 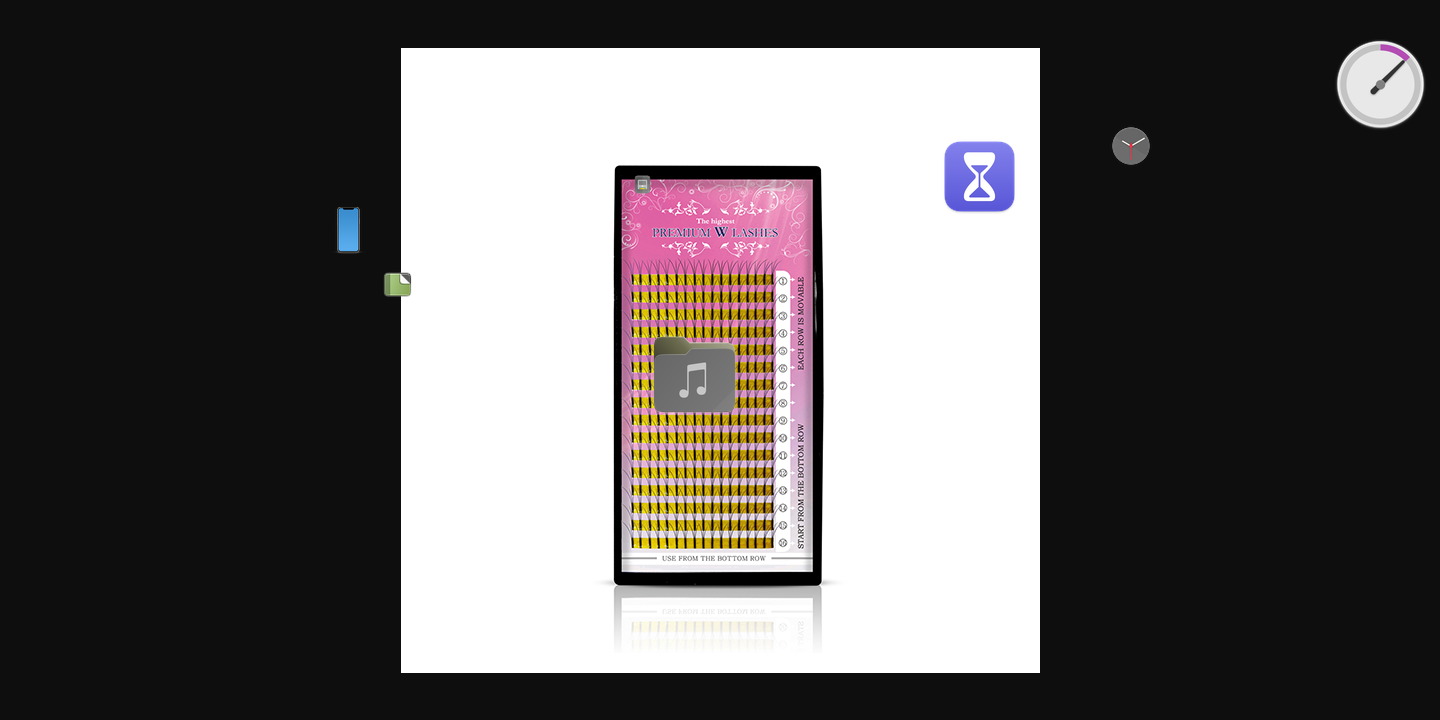 I want to click on open the clocks app, so click(x=1131, y=146).